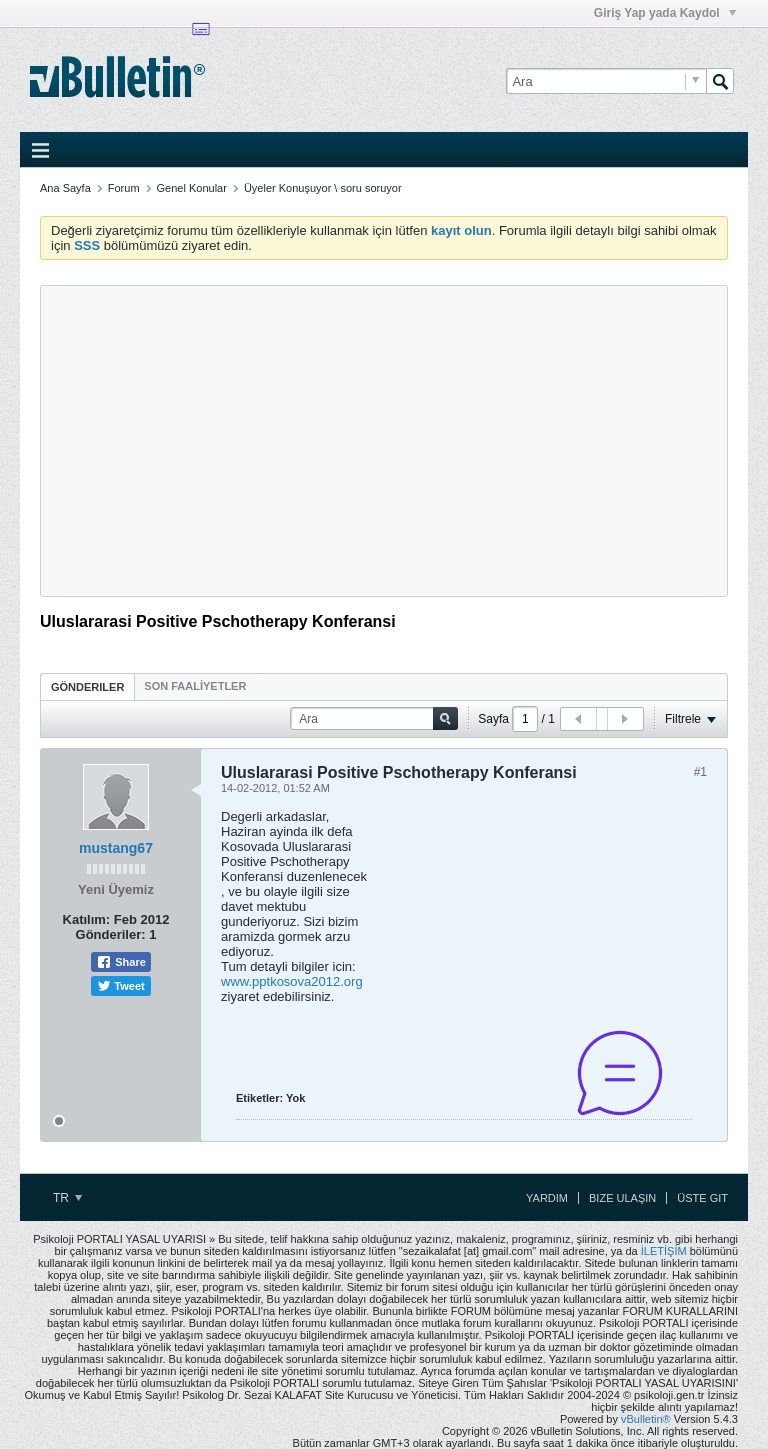  What do you see at coordinates (201, 29) in the screenshot?
I see `enable subtitles or closed captions` at bounding box center [201, 29].